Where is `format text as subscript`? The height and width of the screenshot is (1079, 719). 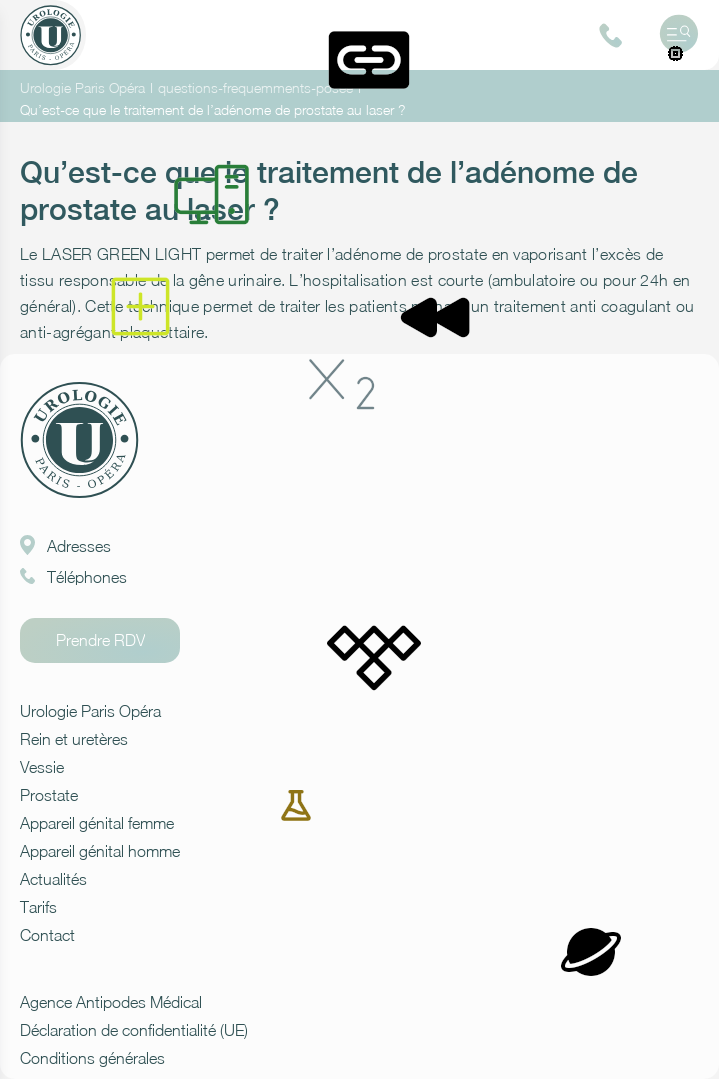
format text as subscript is located at coordinates (338, 383).